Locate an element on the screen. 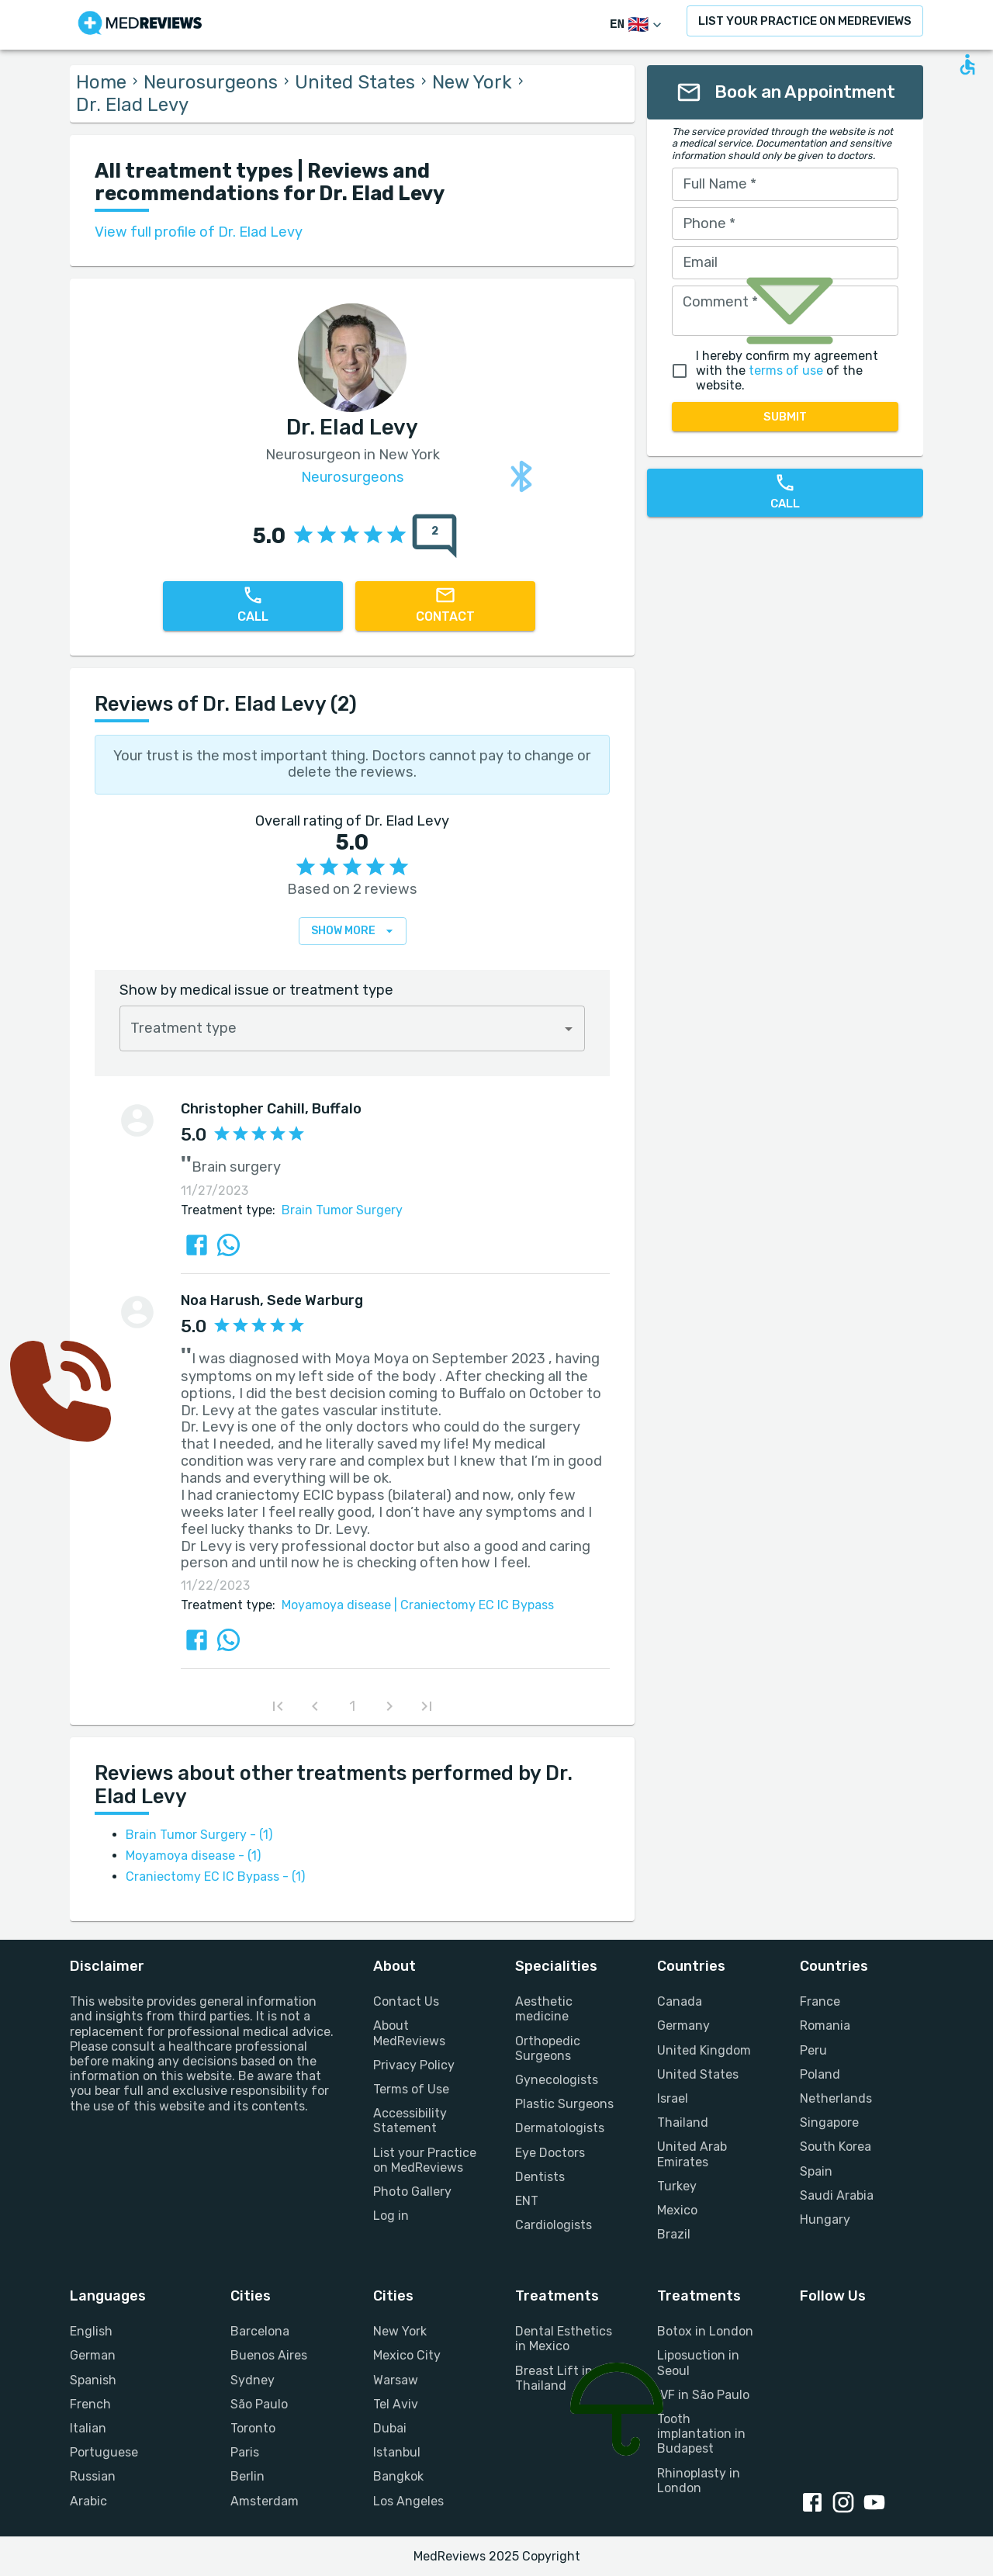 The width and height of the screenshot is (993, 2576). view weather protection or rain forecast is located at coordinates (617, 2409).